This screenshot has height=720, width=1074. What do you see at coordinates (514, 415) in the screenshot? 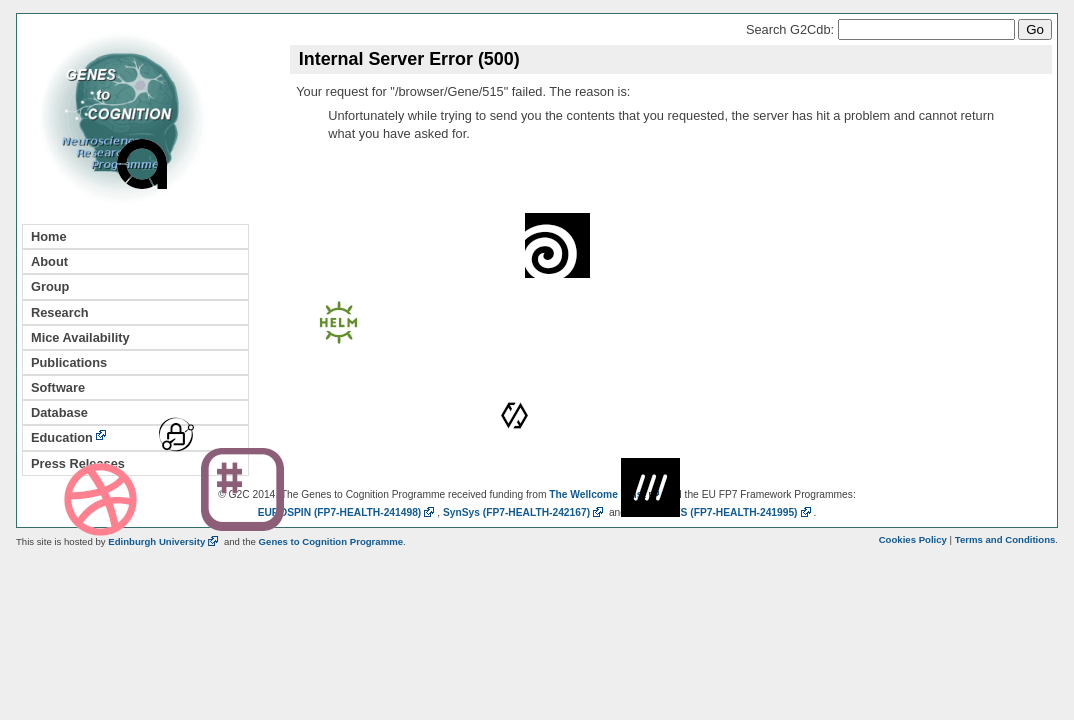
I see `xendit payment platform logo` at bounding box center [514, 415].